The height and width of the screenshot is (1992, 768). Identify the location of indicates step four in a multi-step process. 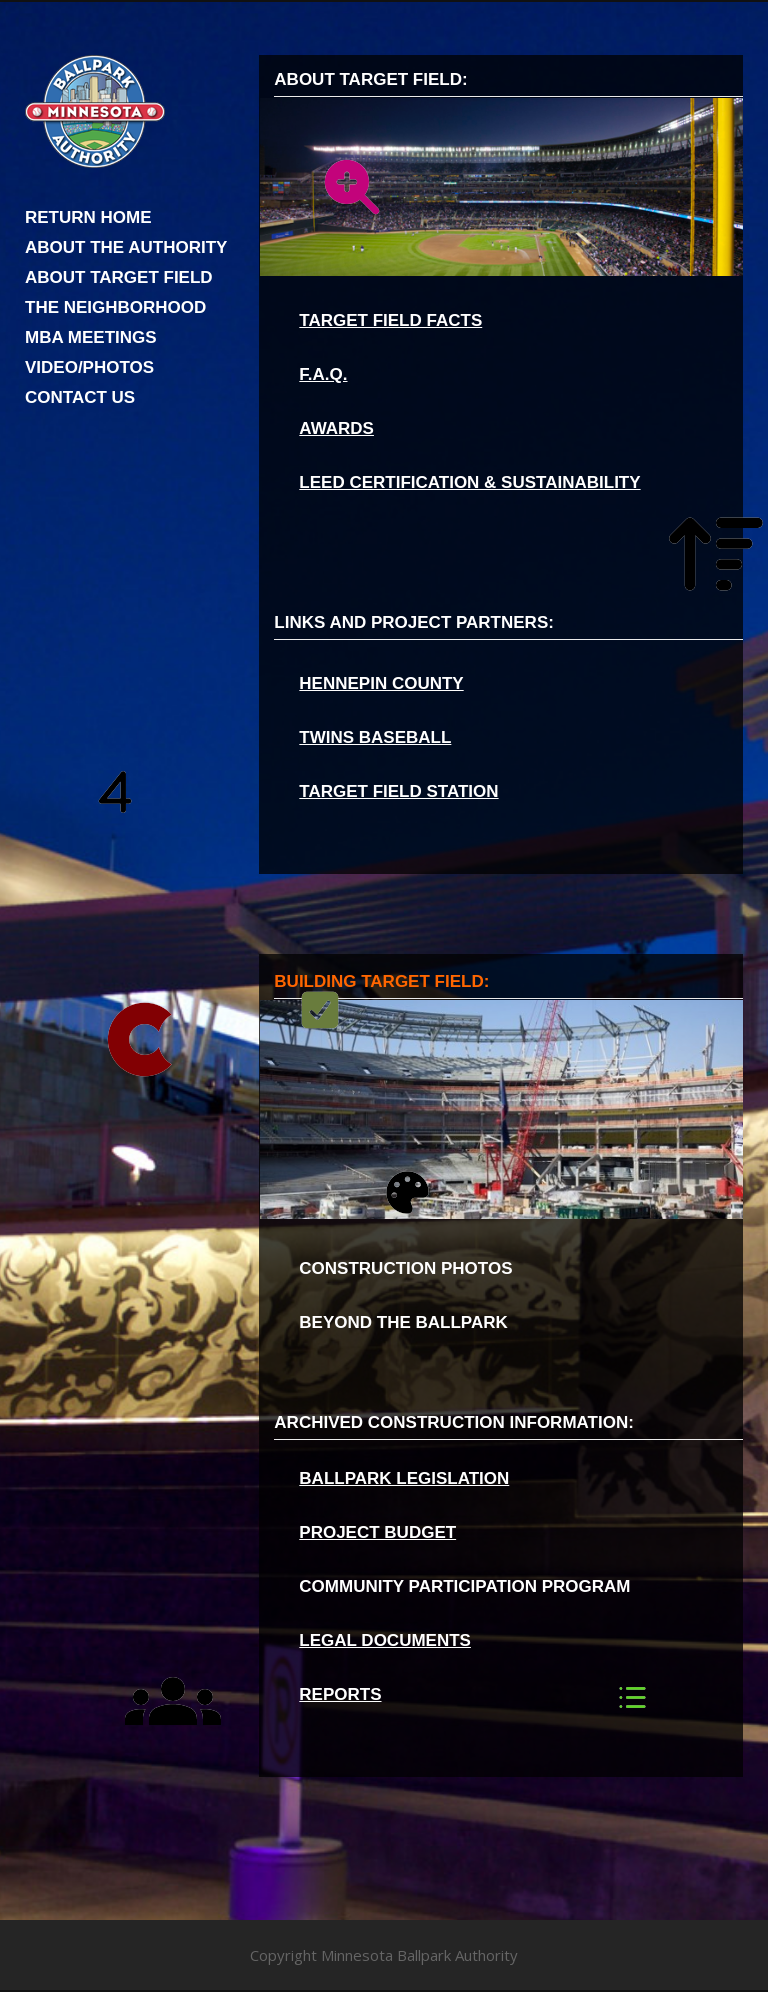
(116, 792).